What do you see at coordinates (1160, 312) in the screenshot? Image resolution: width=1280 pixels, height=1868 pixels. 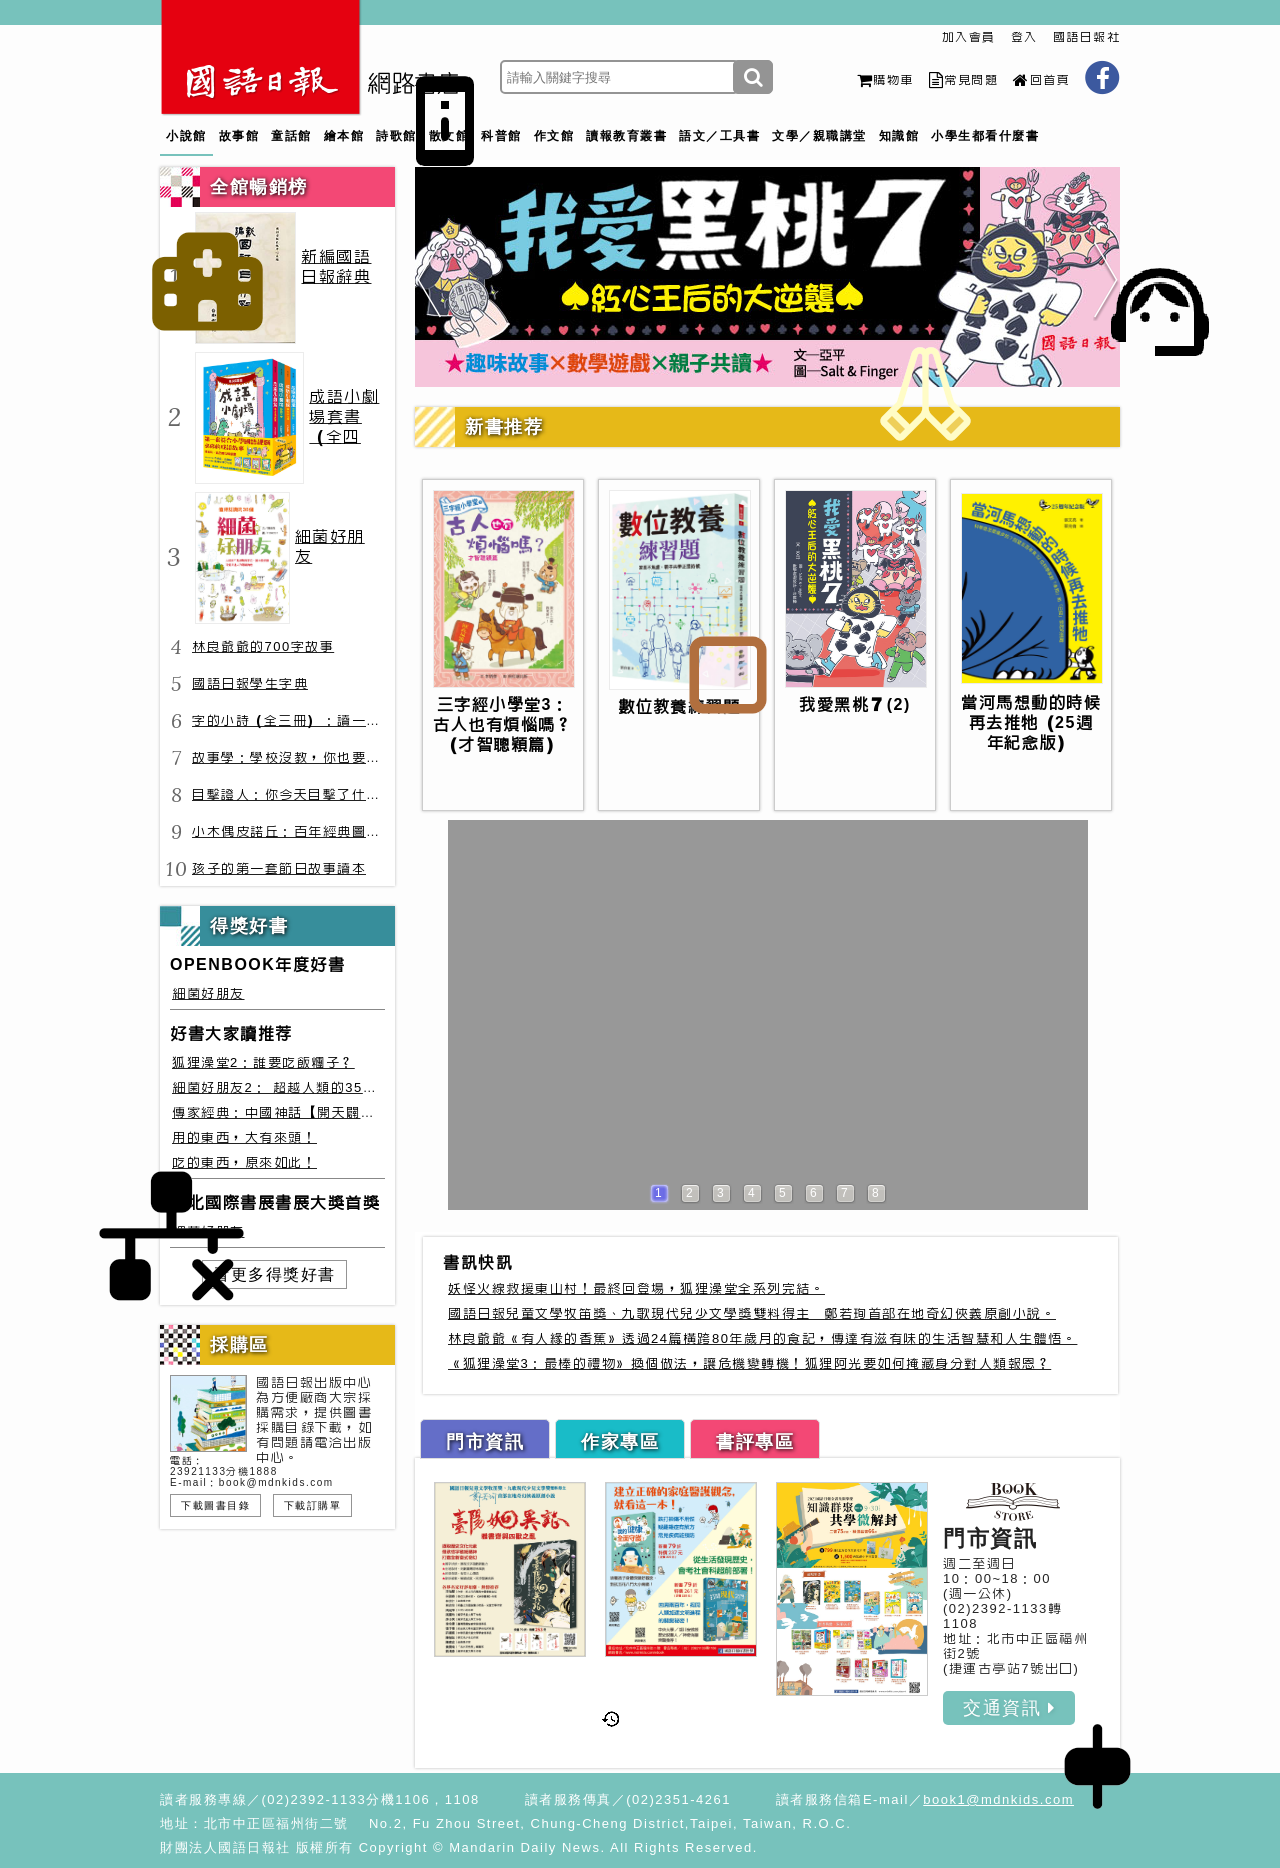 I see `contact customer support` at bounding box center [1160, 312].